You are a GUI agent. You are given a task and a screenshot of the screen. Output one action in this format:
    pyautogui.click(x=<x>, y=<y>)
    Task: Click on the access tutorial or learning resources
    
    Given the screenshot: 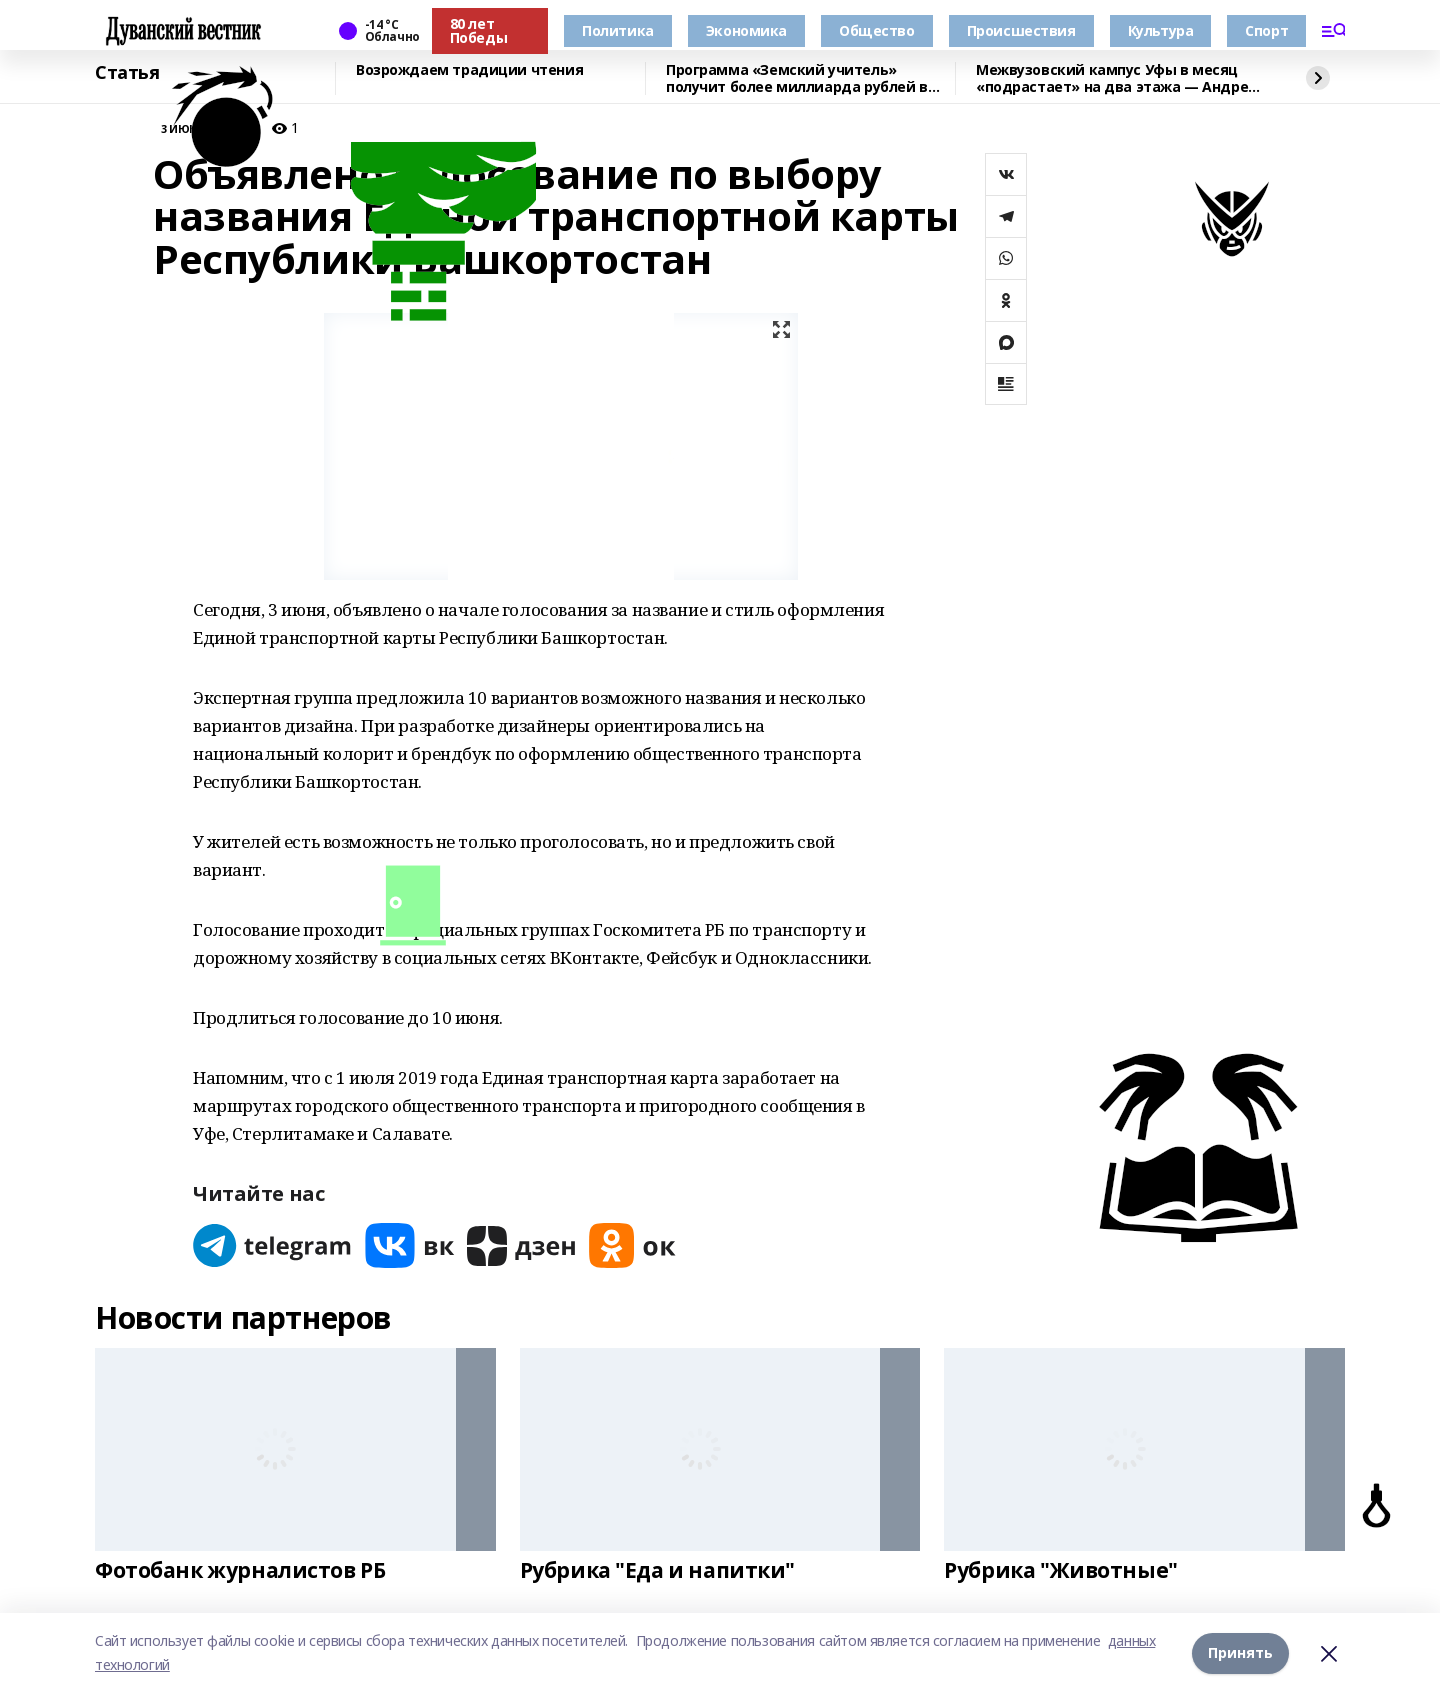 What is the action you would take?
    pyautogui.click(x=1198, y=1153)
    